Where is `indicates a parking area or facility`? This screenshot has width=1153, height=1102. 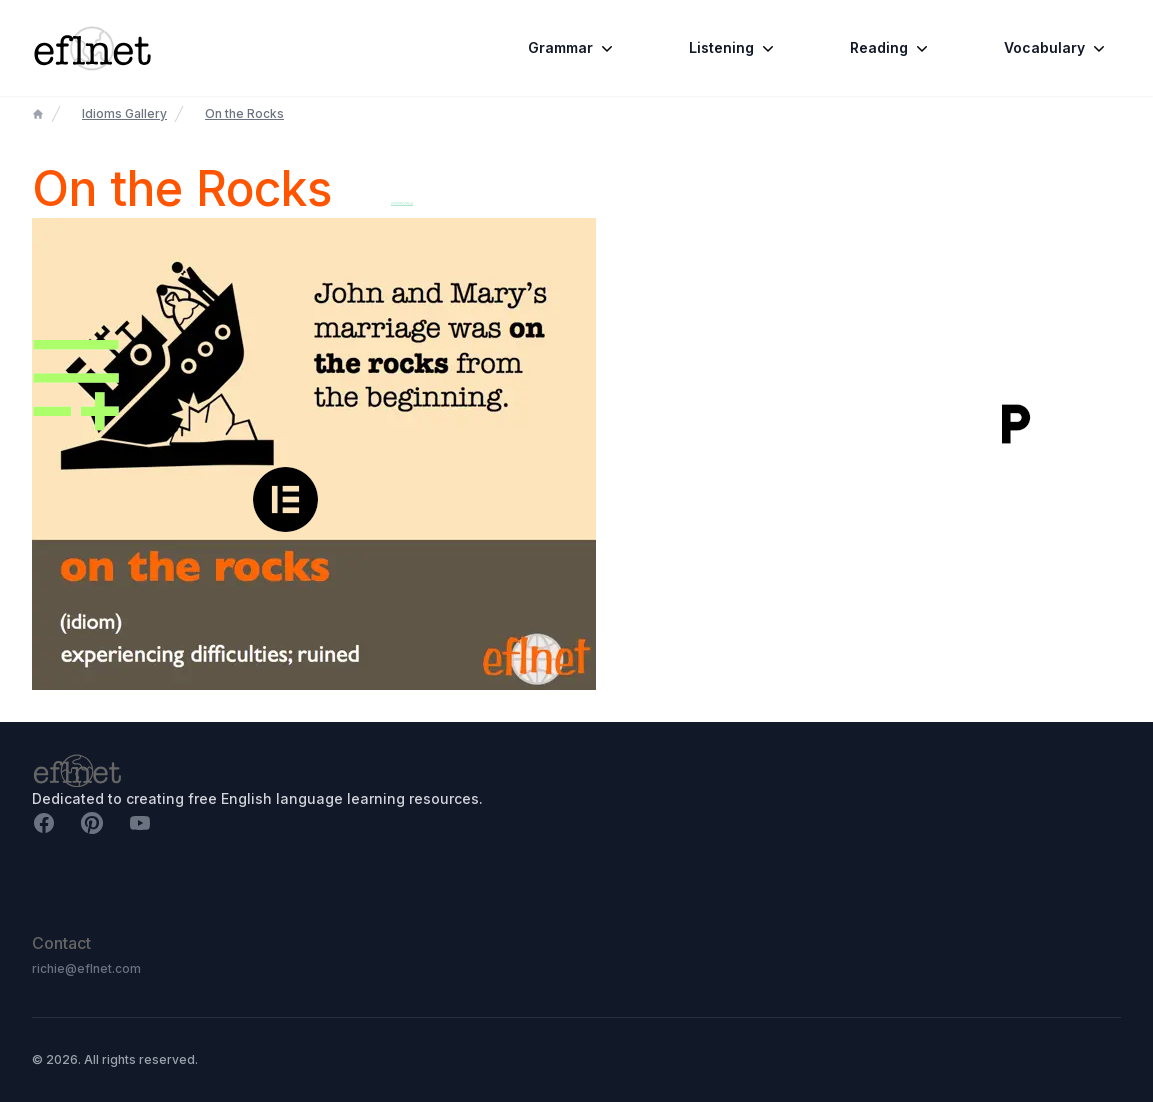 indicates a parking area or facility is located at coordinates (1015, 424).